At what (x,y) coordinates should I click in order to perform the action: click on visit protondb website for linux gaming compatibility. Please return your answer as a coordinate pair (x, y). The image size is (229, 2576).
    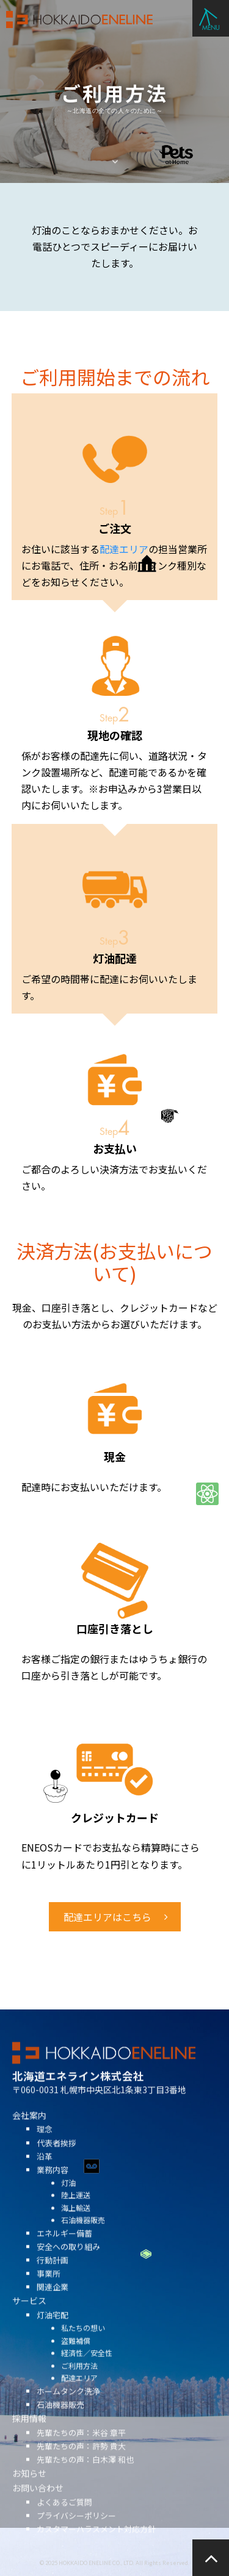
    Looking at the image, I should click on (207, 1494).